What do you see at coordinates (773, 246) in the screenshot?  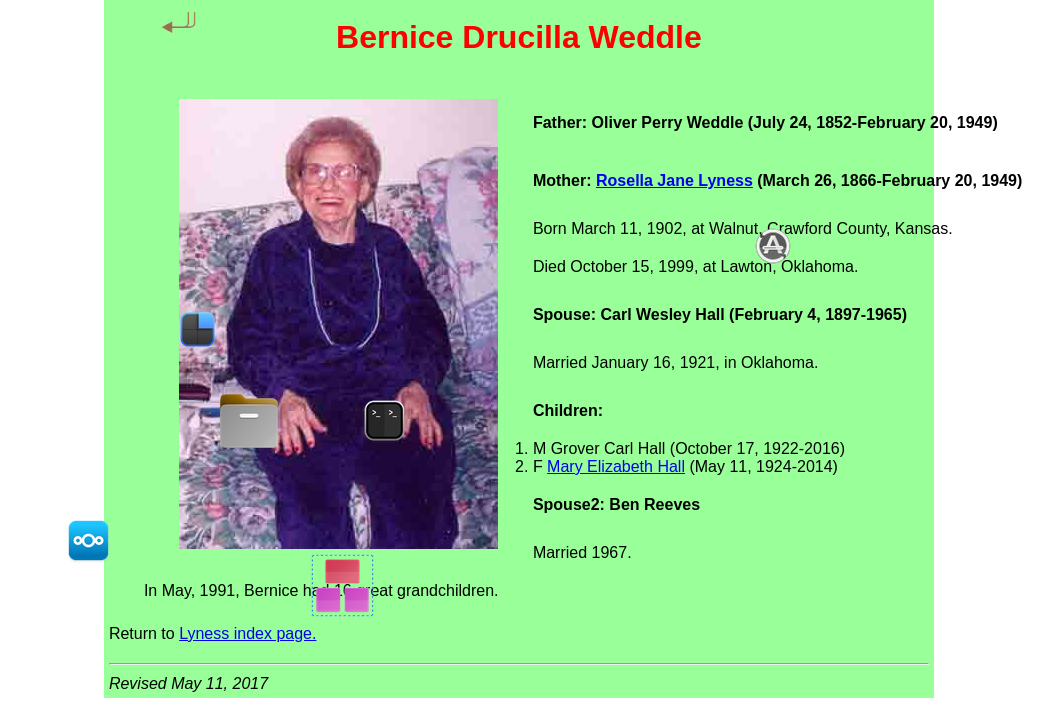 I see `open the software updater application` at bounding box center [773, 246].